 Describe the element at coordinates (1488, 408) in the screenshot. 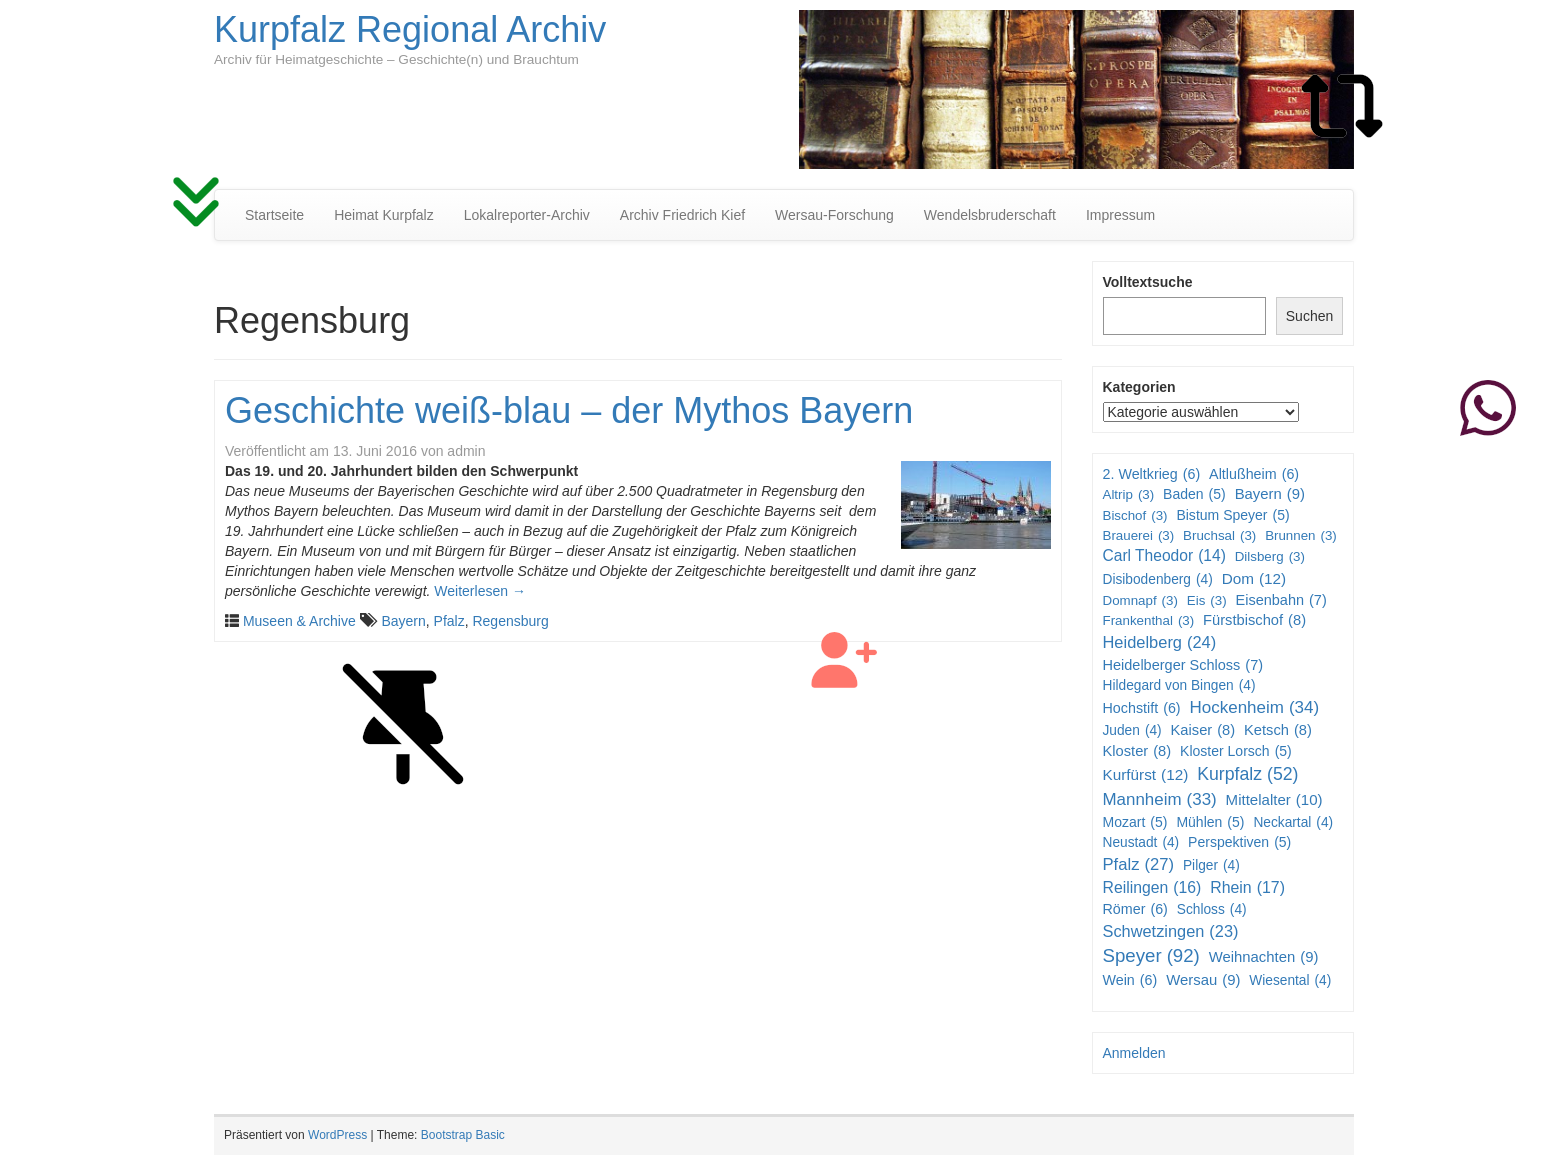

I see `open WhatsApp messaging app` at that location.